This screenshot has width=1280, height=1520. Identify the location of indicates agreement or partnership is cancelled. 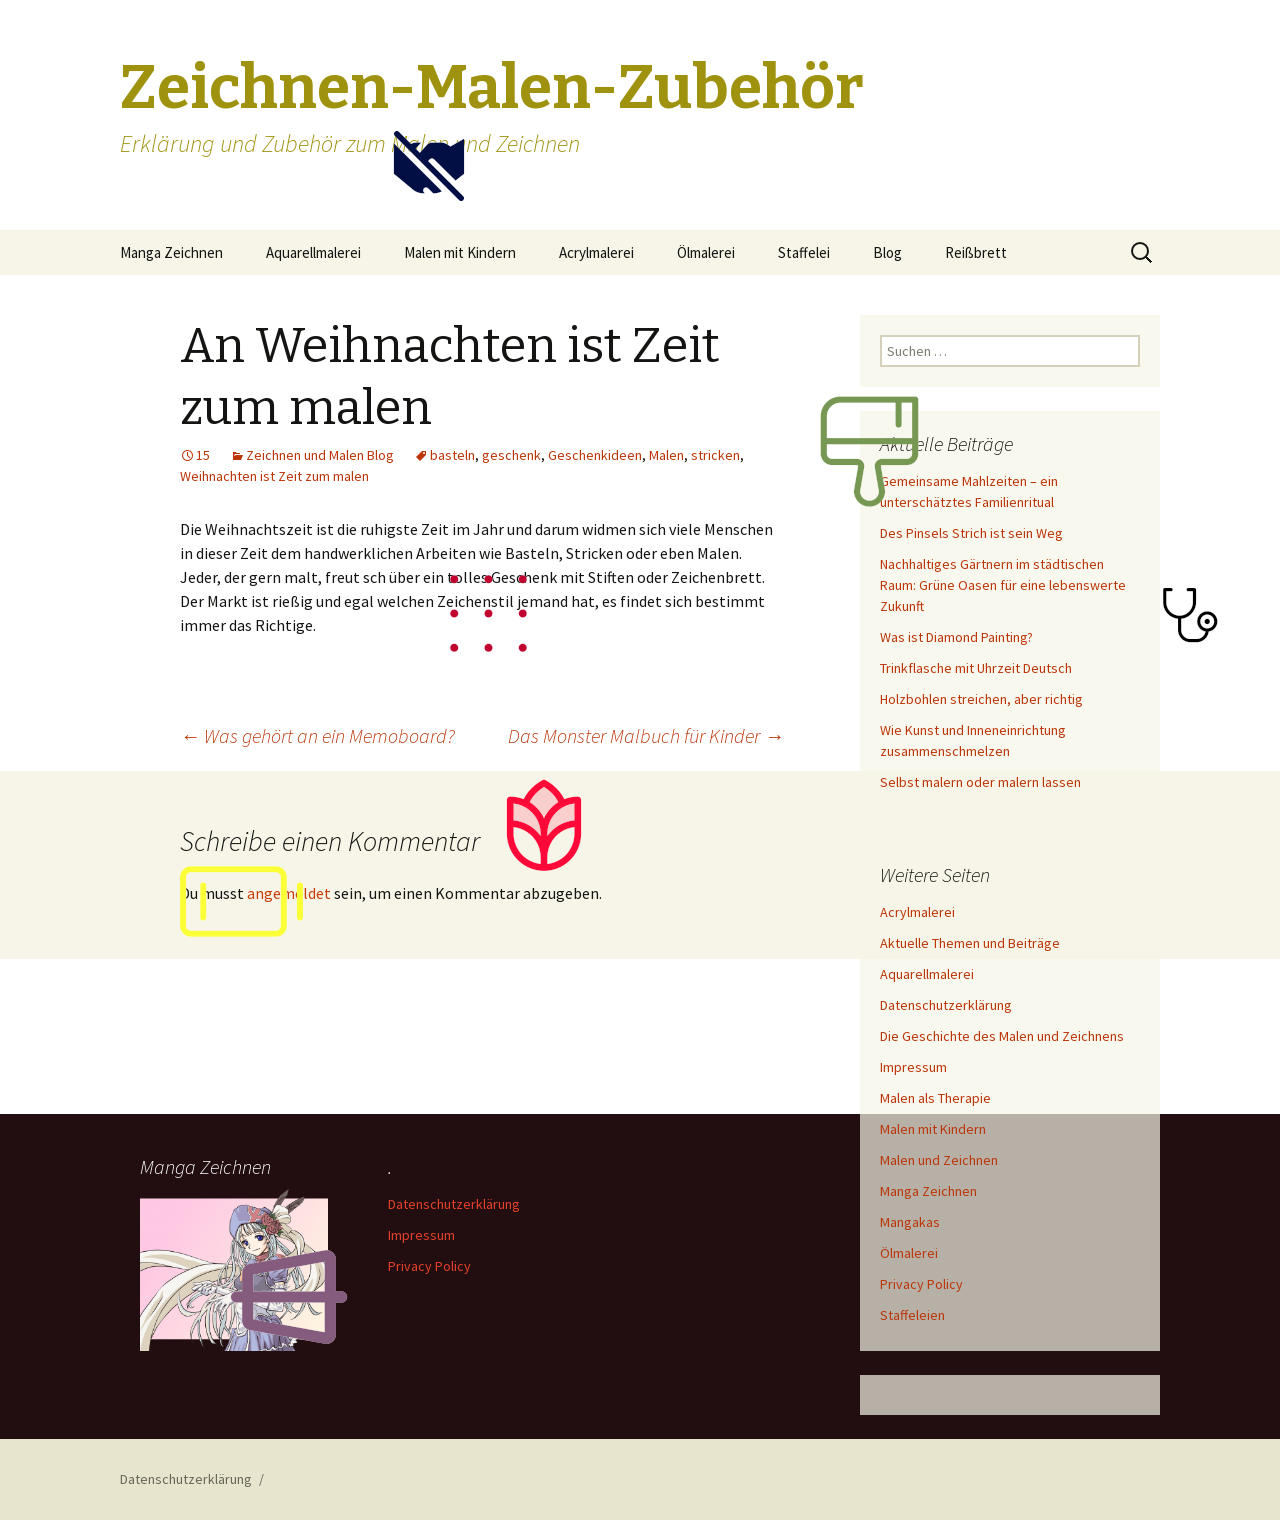
(429, 166).